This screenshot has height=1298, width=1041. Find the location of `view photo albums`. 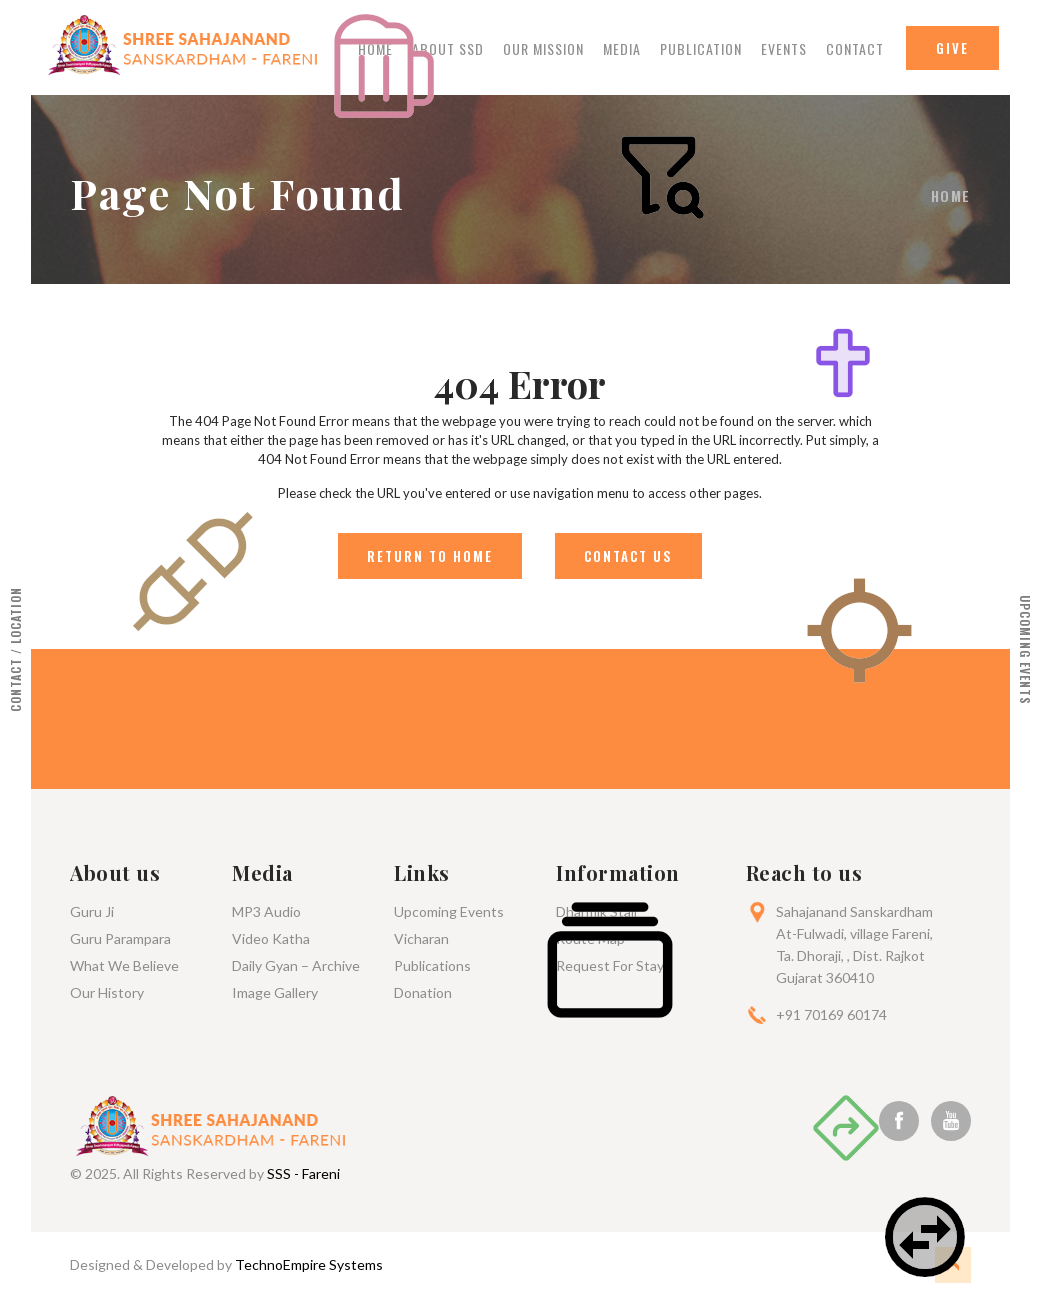

view photo albums is located at coordinates (610, 960).